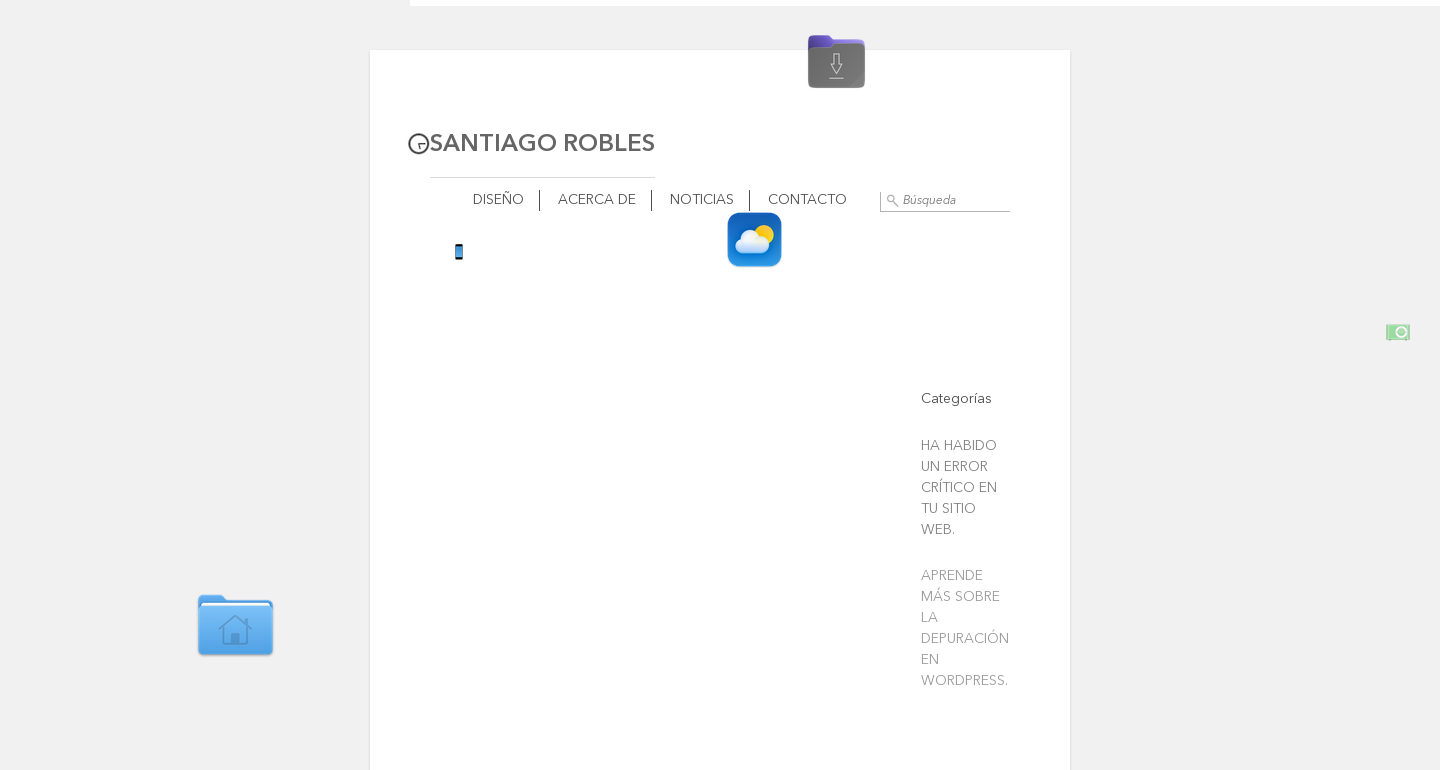  I want to click on view recently accessed files or items, so click(418, 143).